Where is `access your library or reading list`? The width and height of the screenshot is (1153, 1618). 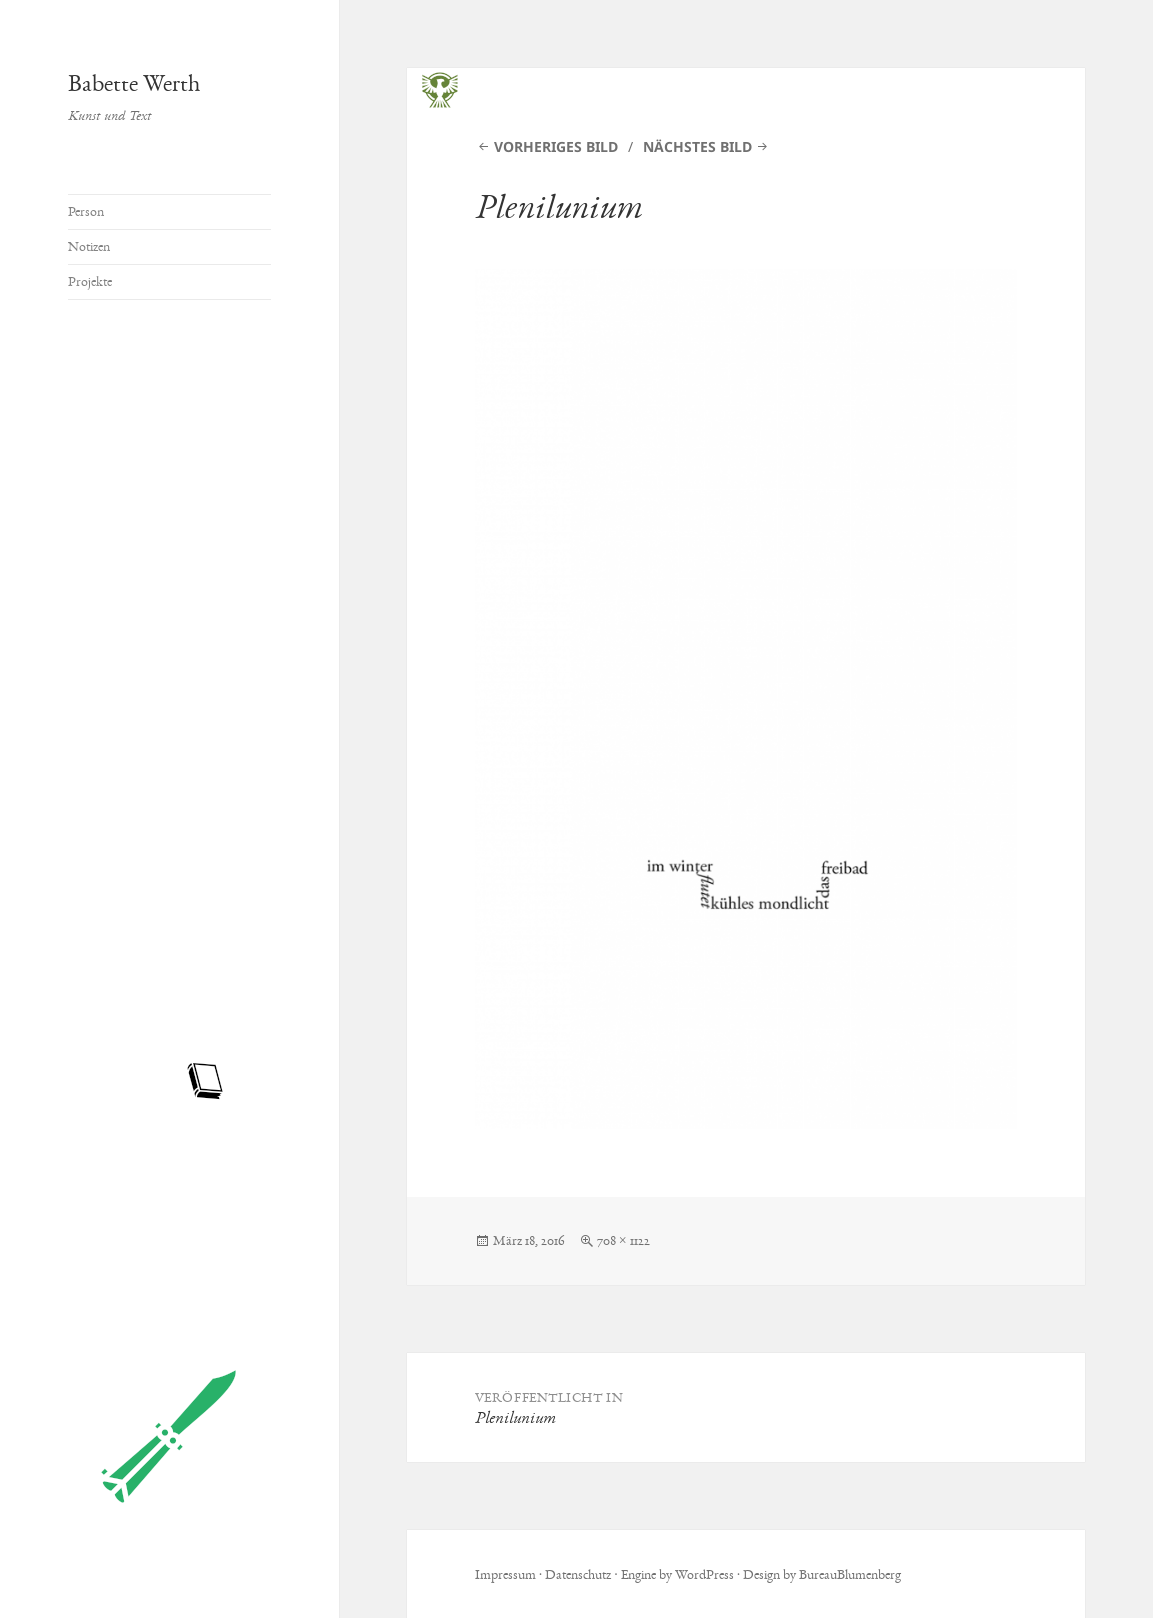 access your library or reading list is located at coordinates (205, 1081).